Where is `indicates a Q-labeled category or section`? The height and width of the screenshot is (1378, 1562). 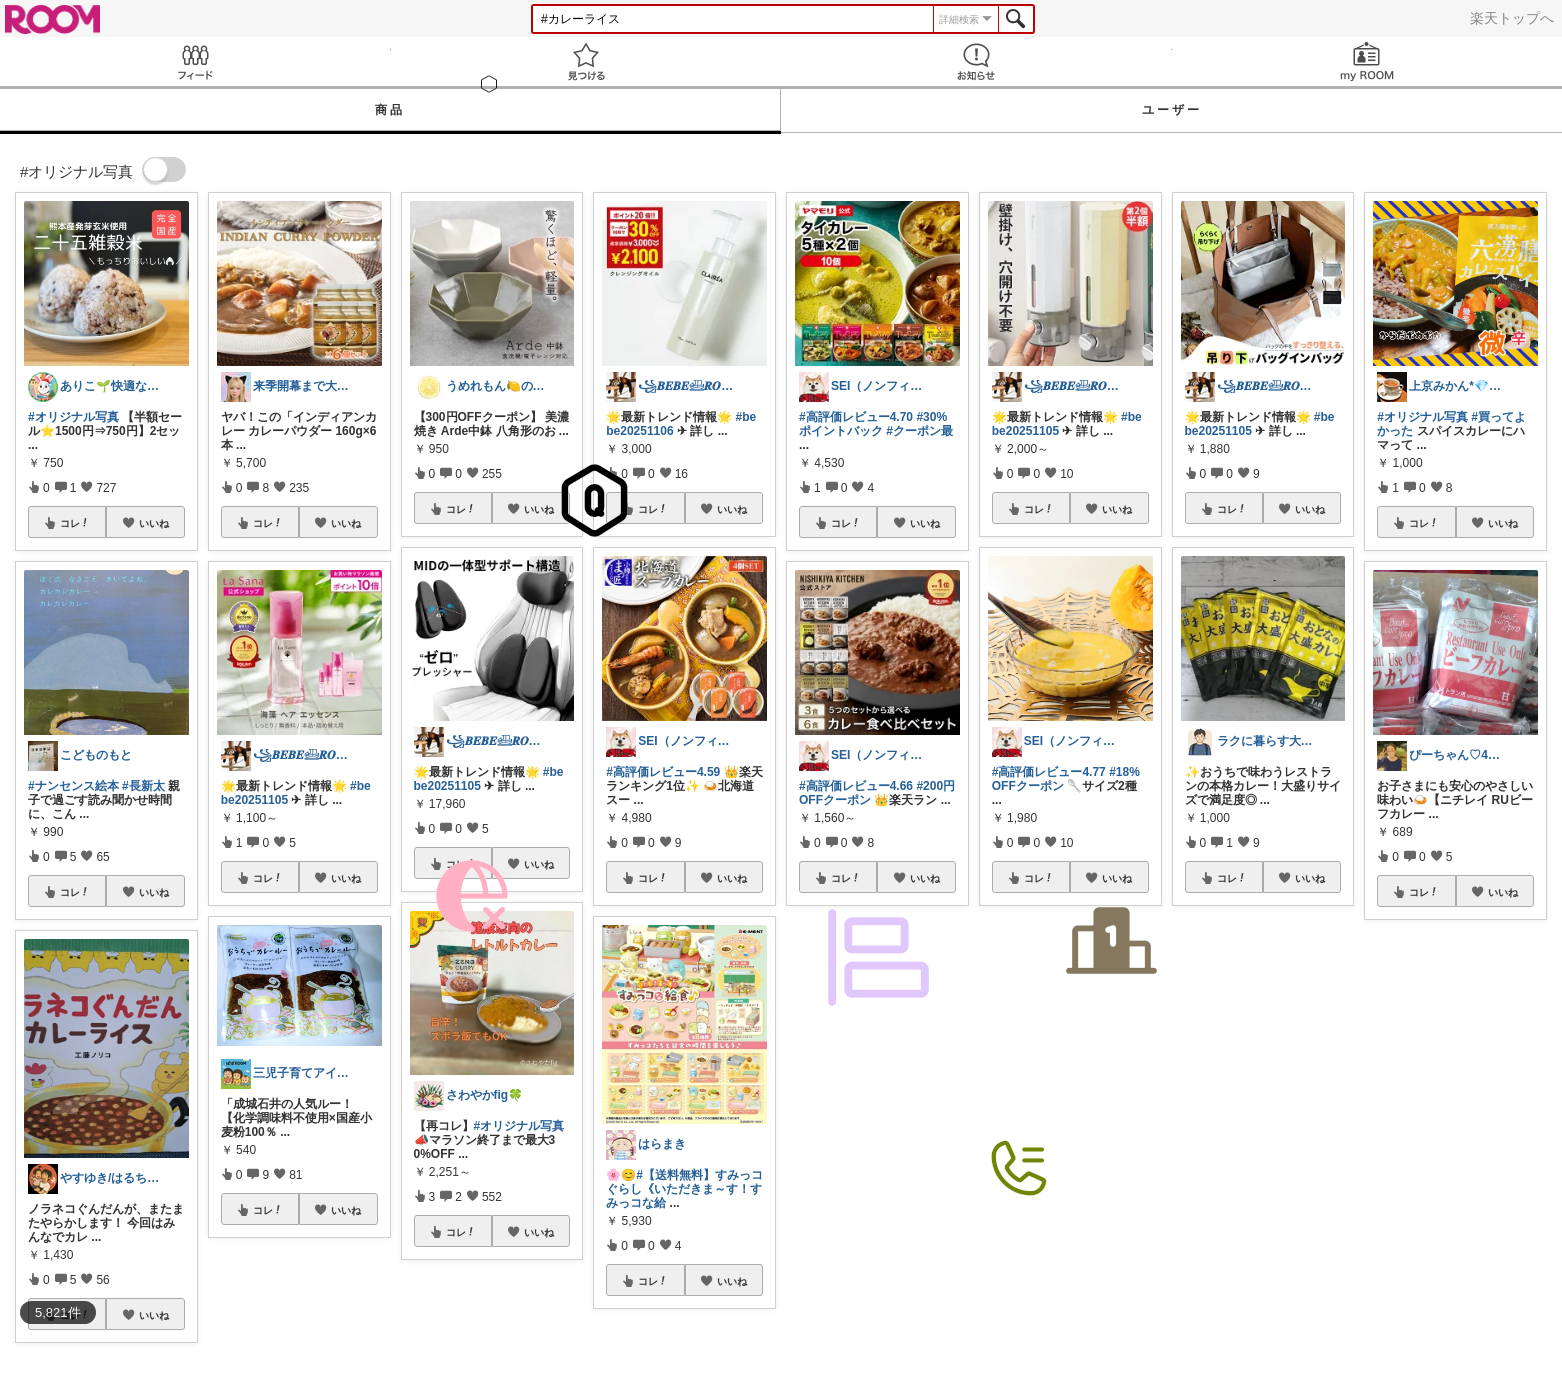 indicates a Q-labeled category or section is located at coordinates (594, 500).